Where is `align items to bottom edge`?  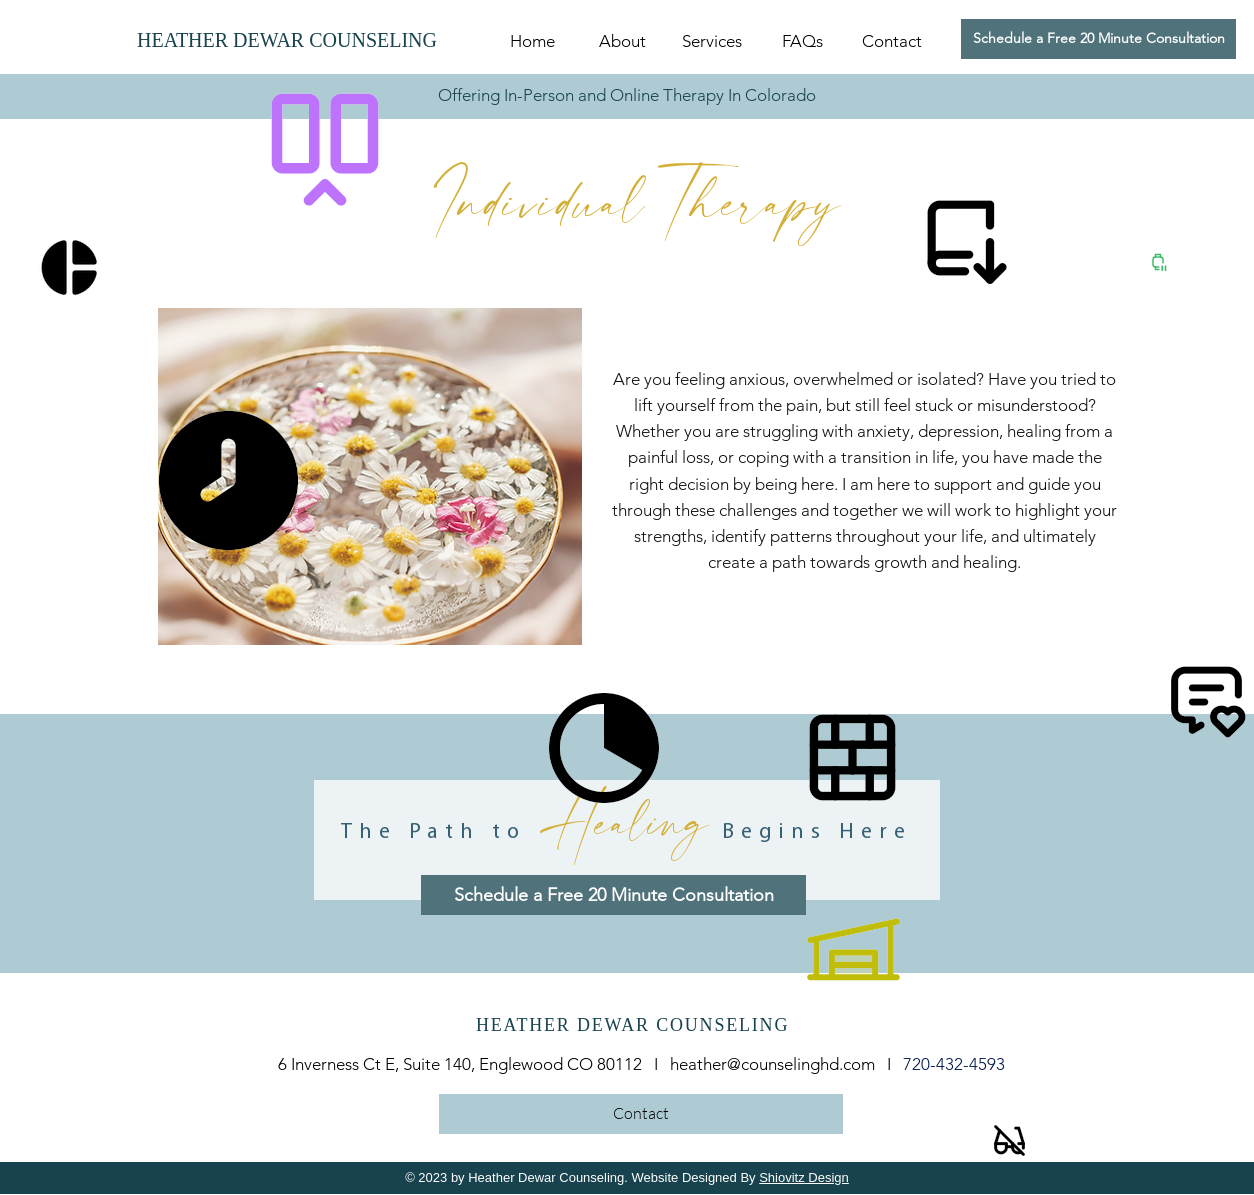 align items to bottom edge is located at coordinates (325, 147).